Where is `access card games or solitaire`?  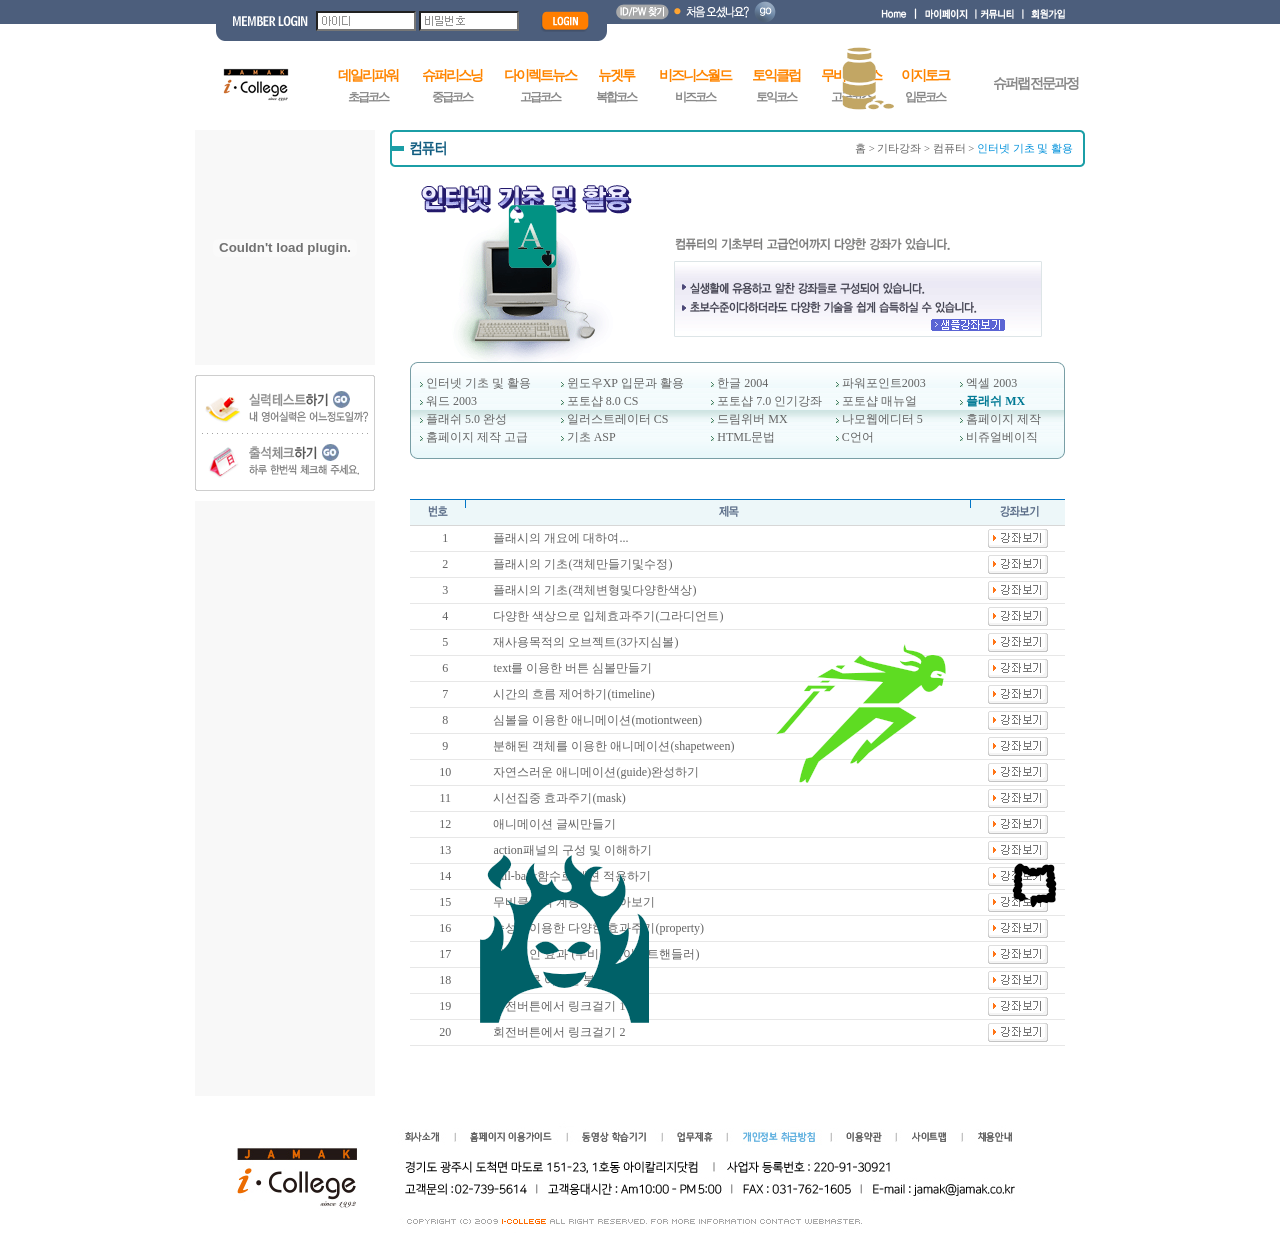
access card games or solitaire is located at coordinates (532, 236).